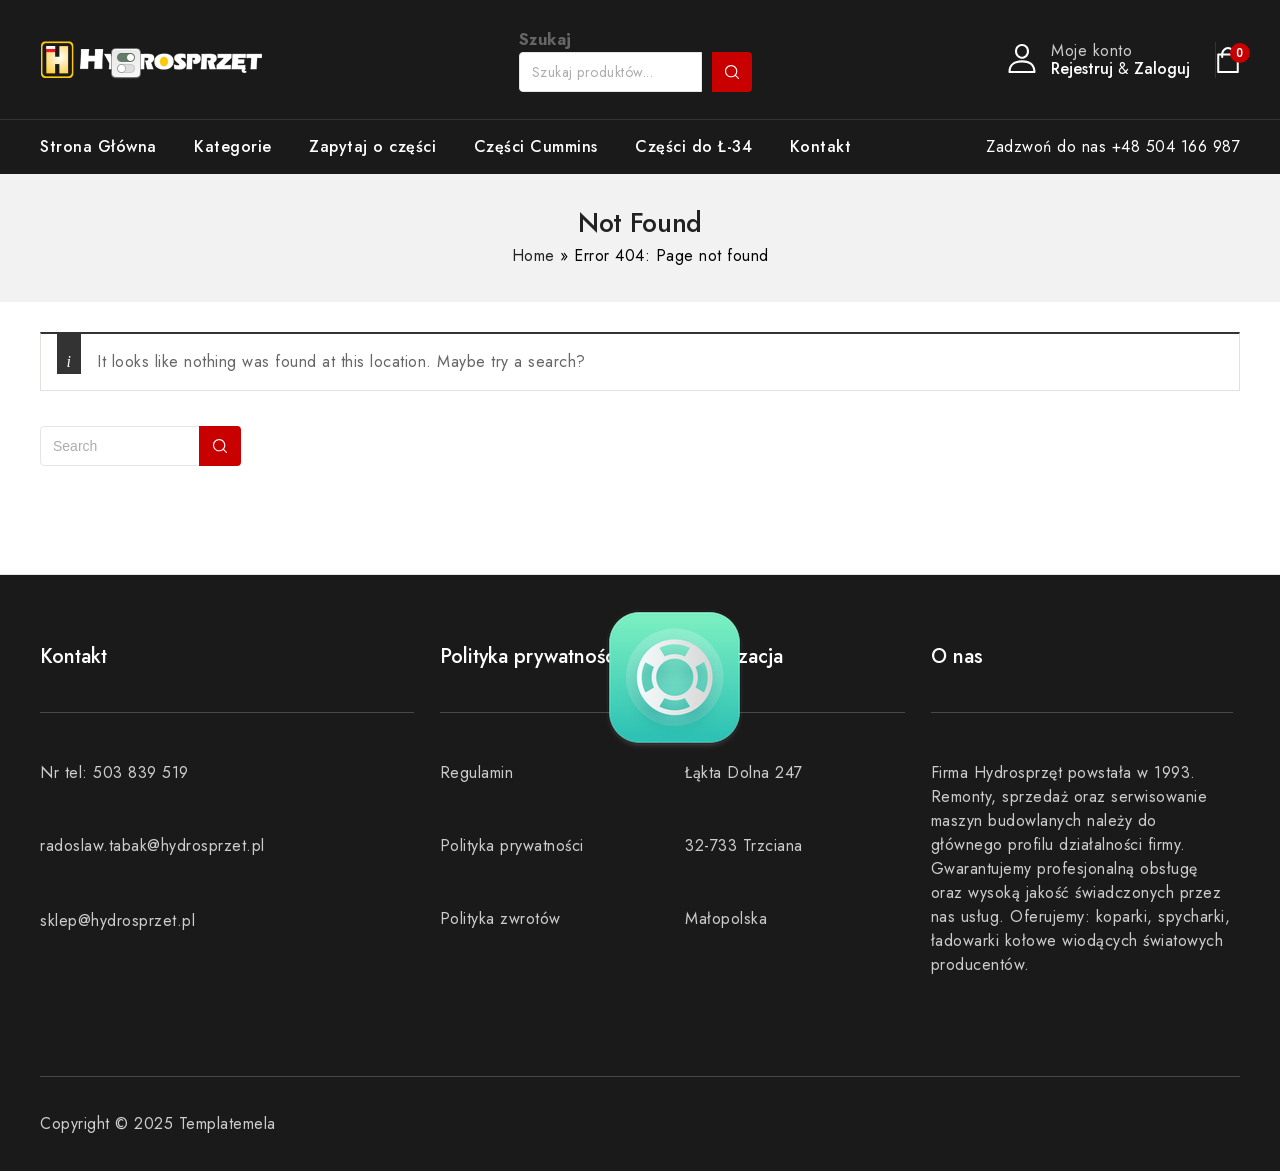 This screenshot has height=1171, width=1280. I want to click on open system settings or preferences, so click(126, 63).